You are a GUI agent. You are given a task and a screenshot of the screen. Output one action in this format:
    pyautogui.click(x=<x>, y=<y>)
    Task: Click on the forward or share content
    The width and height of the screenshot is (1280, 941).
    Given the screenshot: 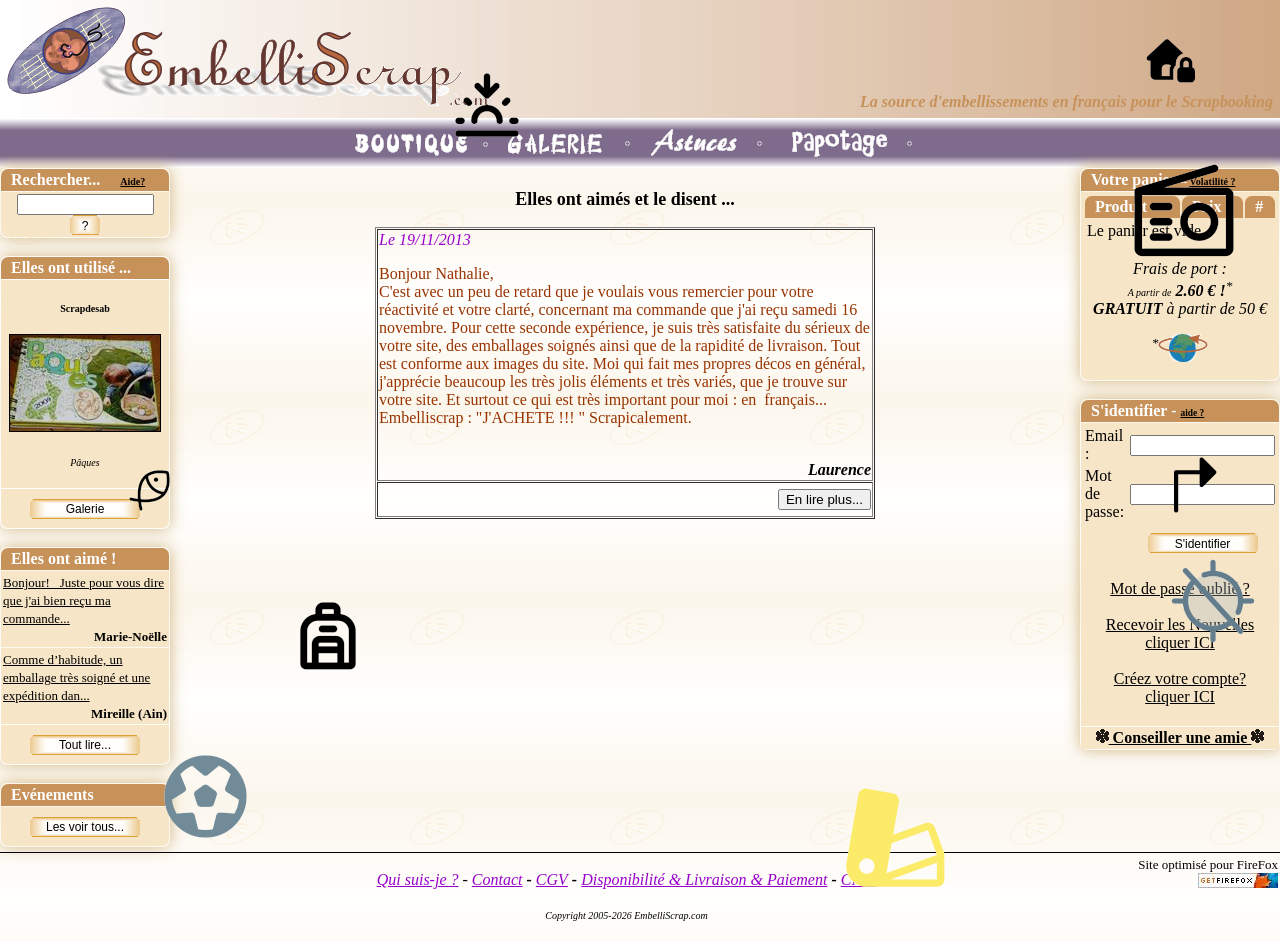 What is the action you would take?
    pyautogui.click(x=1191, y=485)
    